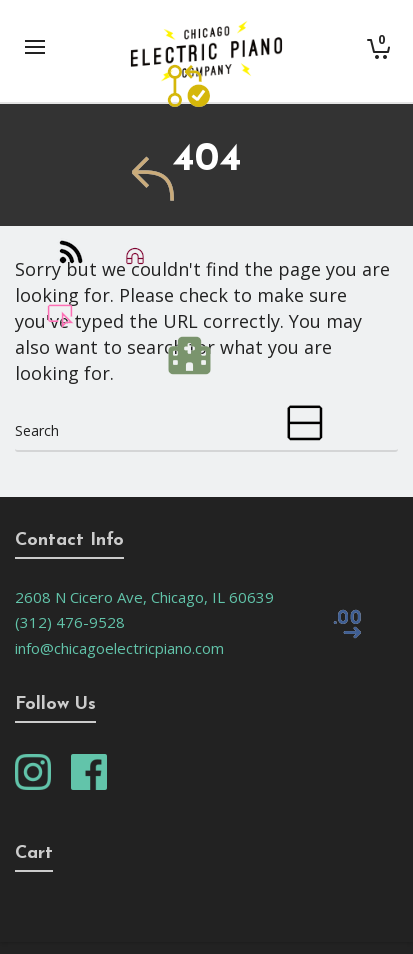 This screenshot has height=954, width=413. I want to click on reply to a message or comment, so click(152, 177).